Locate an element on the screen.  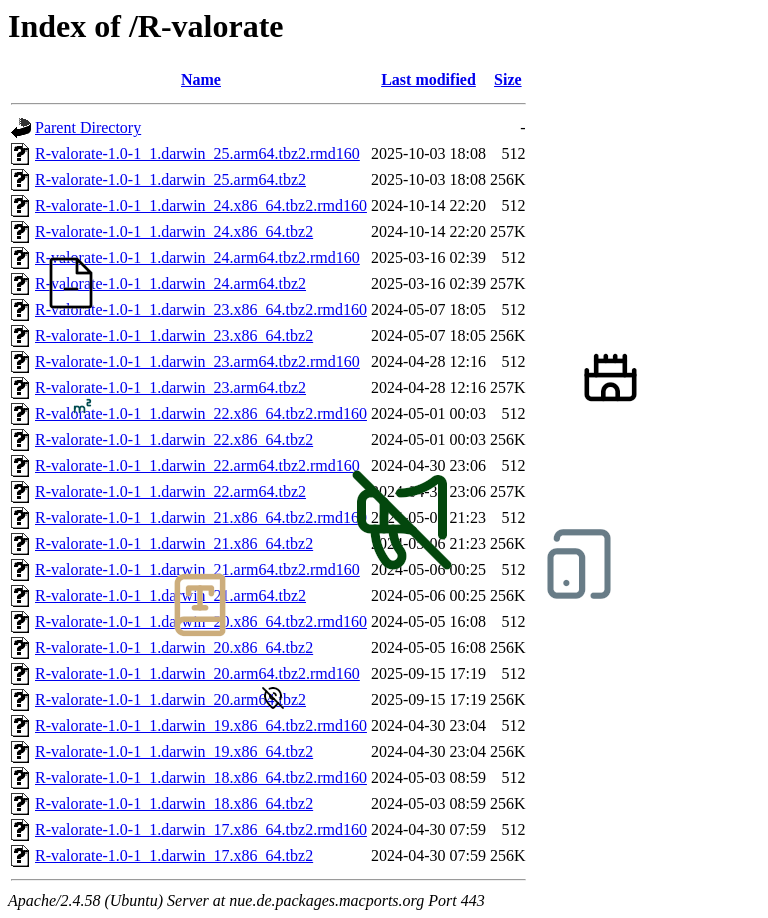
switch between tablet and mobile view is located at coordinates (579, 564).